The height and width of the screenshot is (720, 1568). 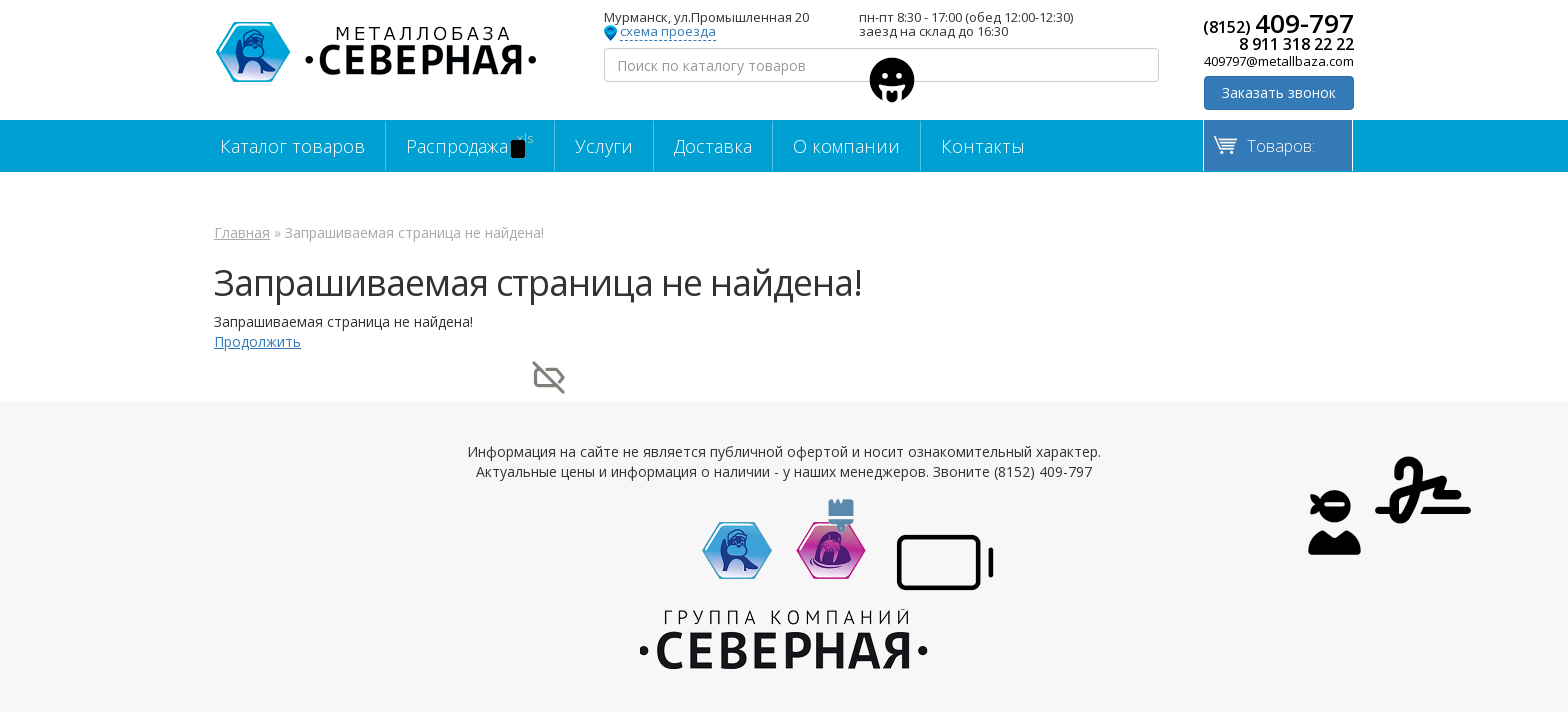 I want to click on indicates battery is empty or depleted, so click(x=943, y=562).